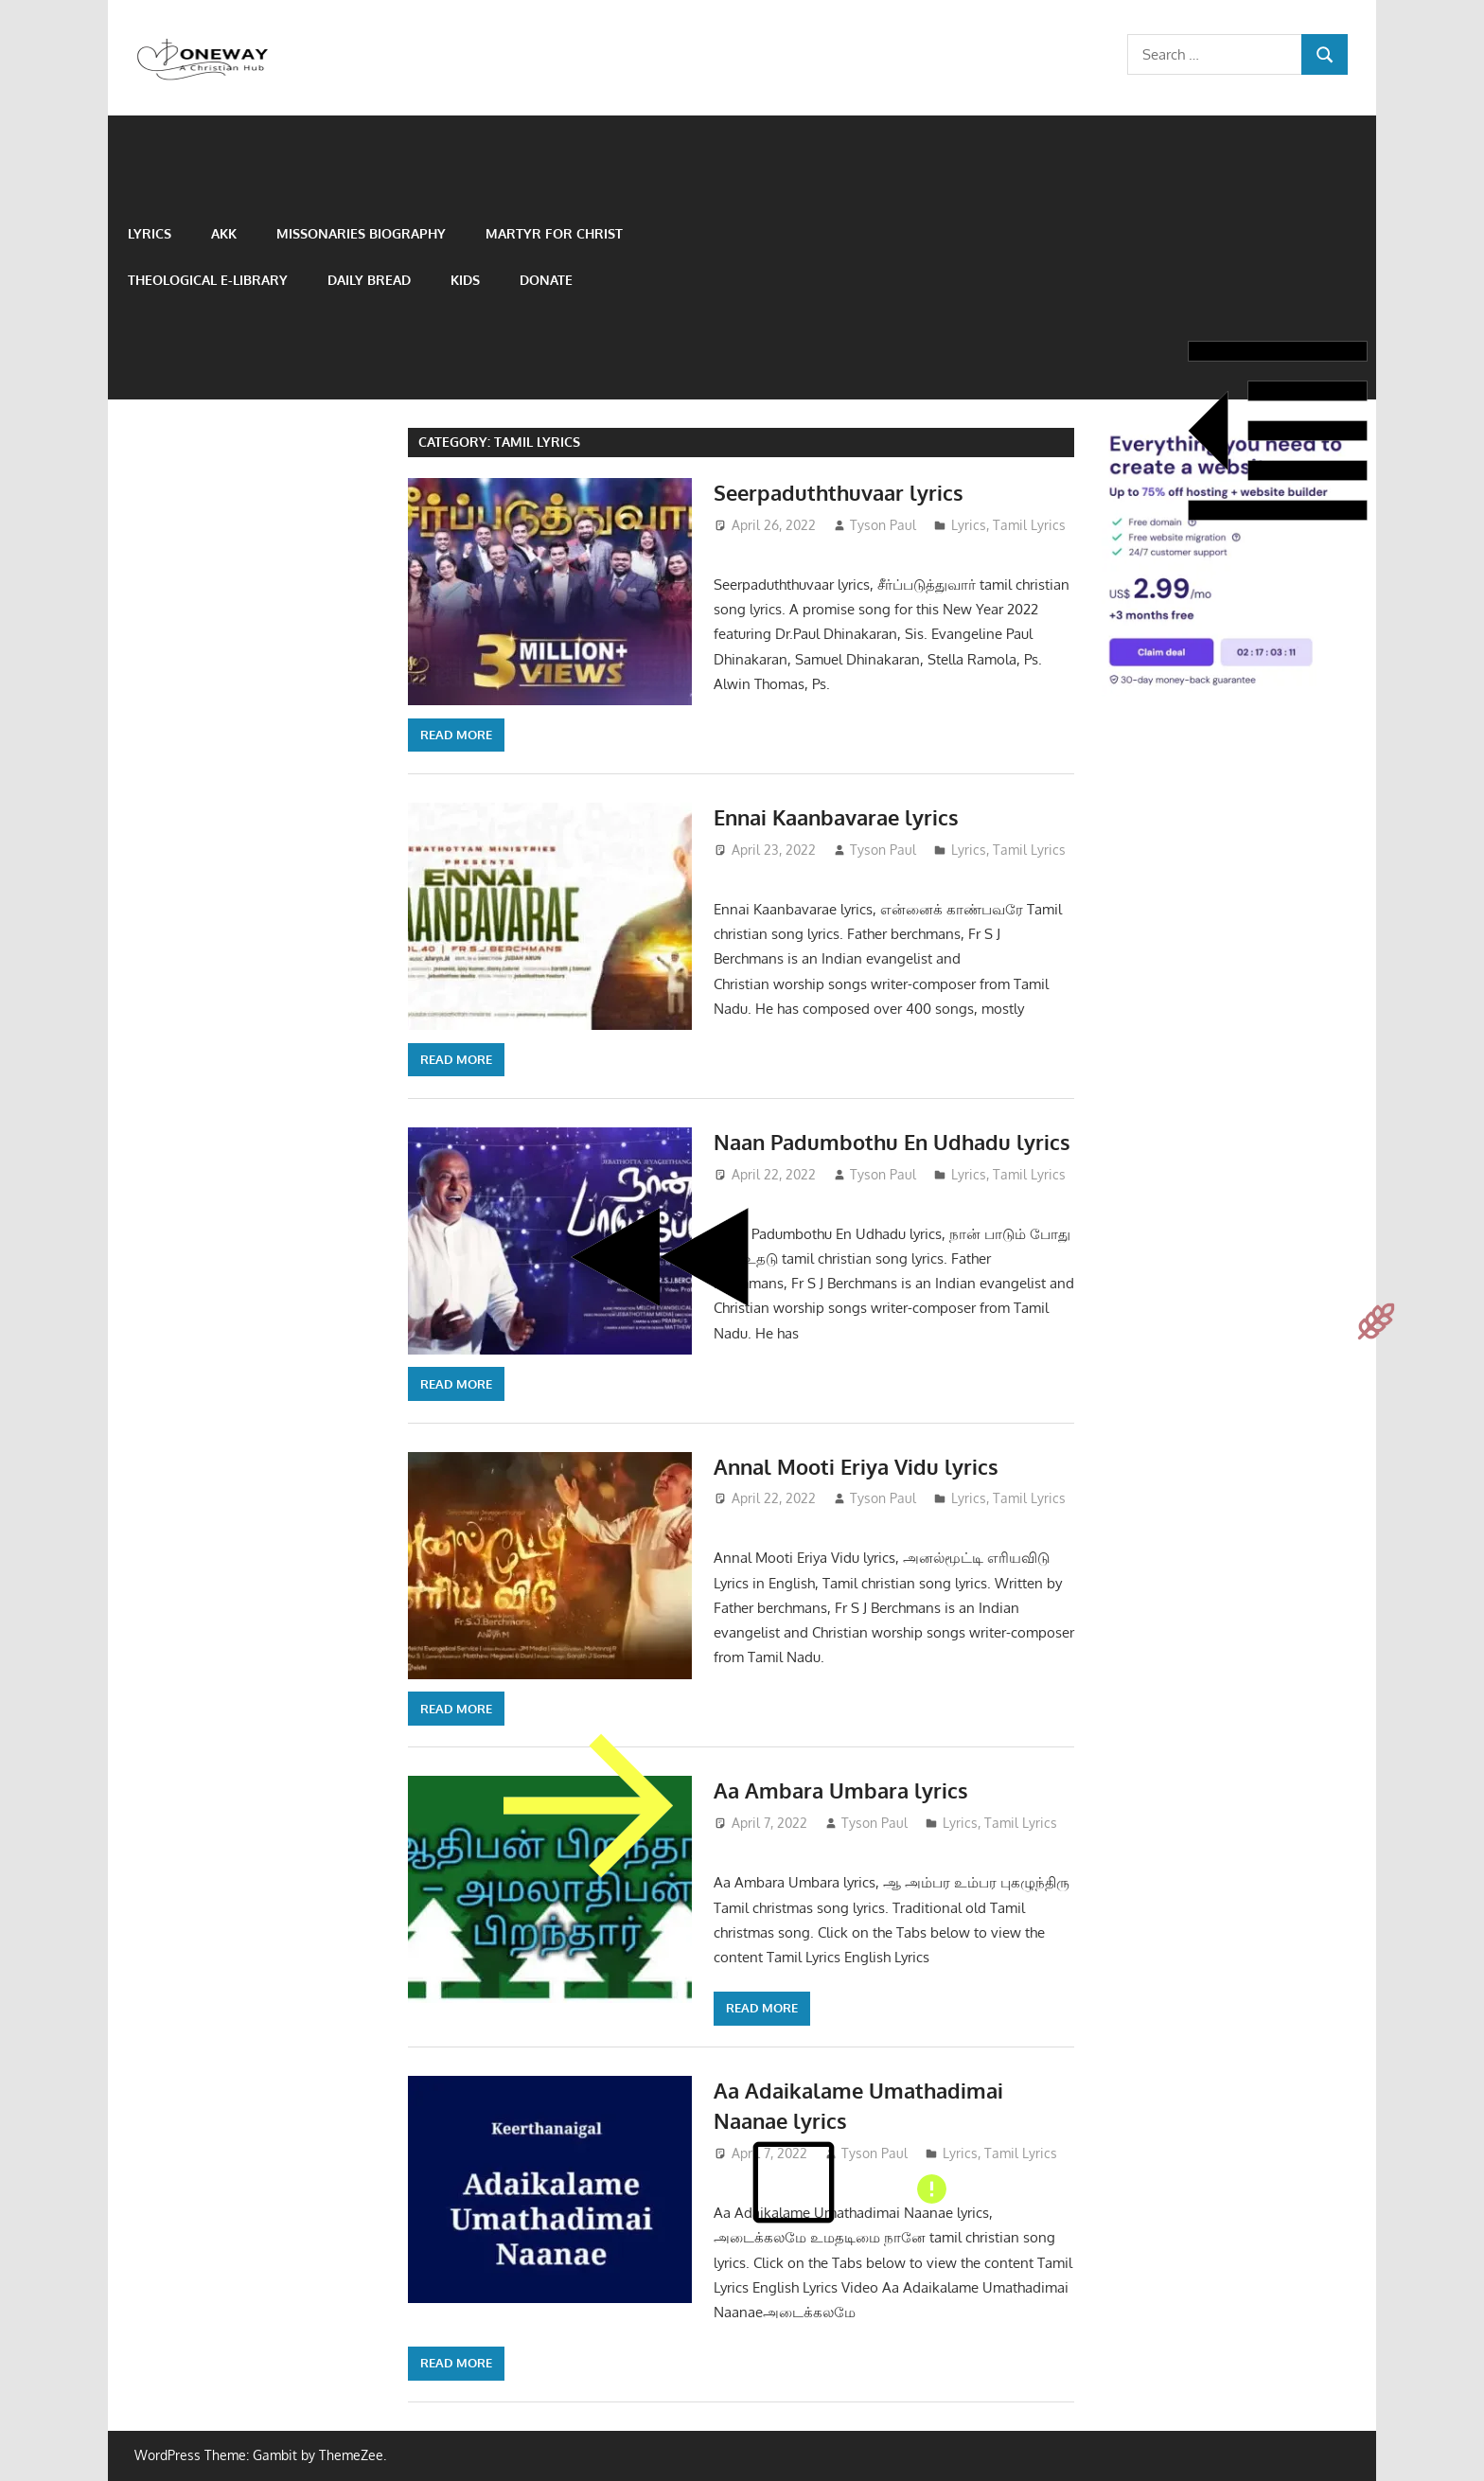  I want to click on indicates an error or warning state, so click(931, 2189).